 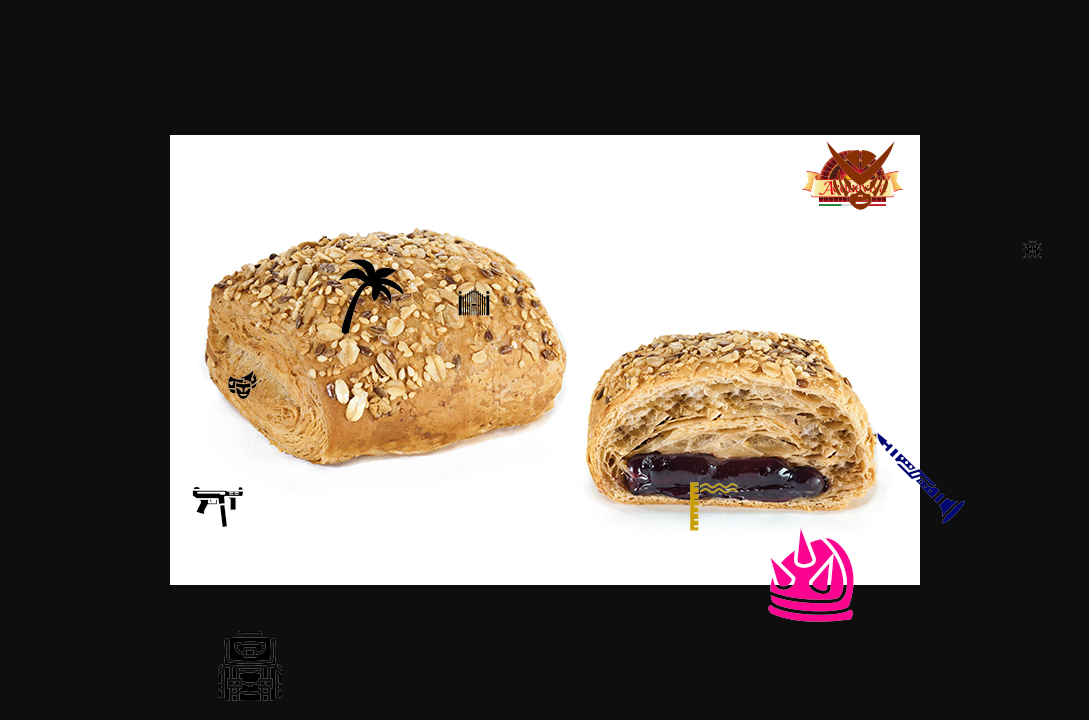 What do you see at coordinates (811, 575) in the screenshot?
I see `equip shoulder armor to your character` at bounding box center [811, 575].